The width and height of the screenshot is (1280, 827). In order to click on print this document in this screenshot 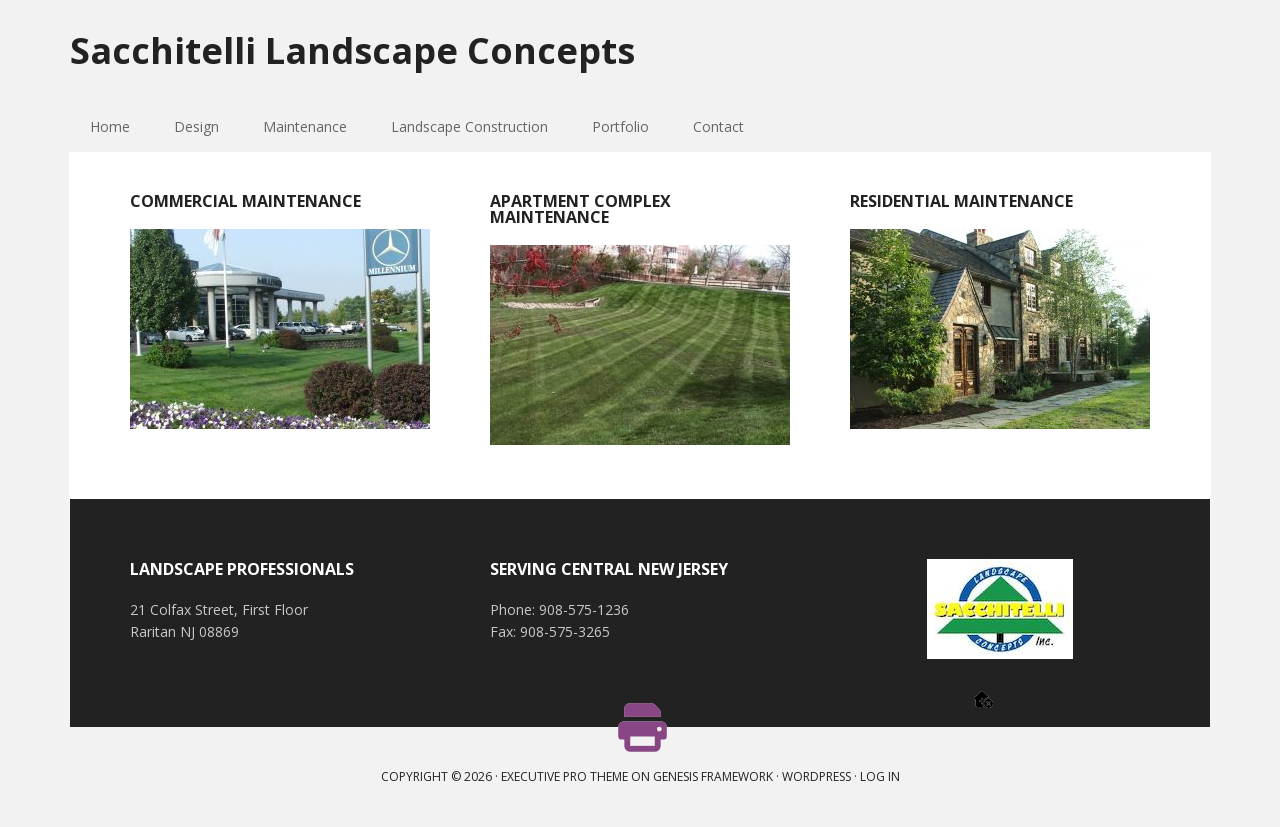, I will do `click(642, 727)`.